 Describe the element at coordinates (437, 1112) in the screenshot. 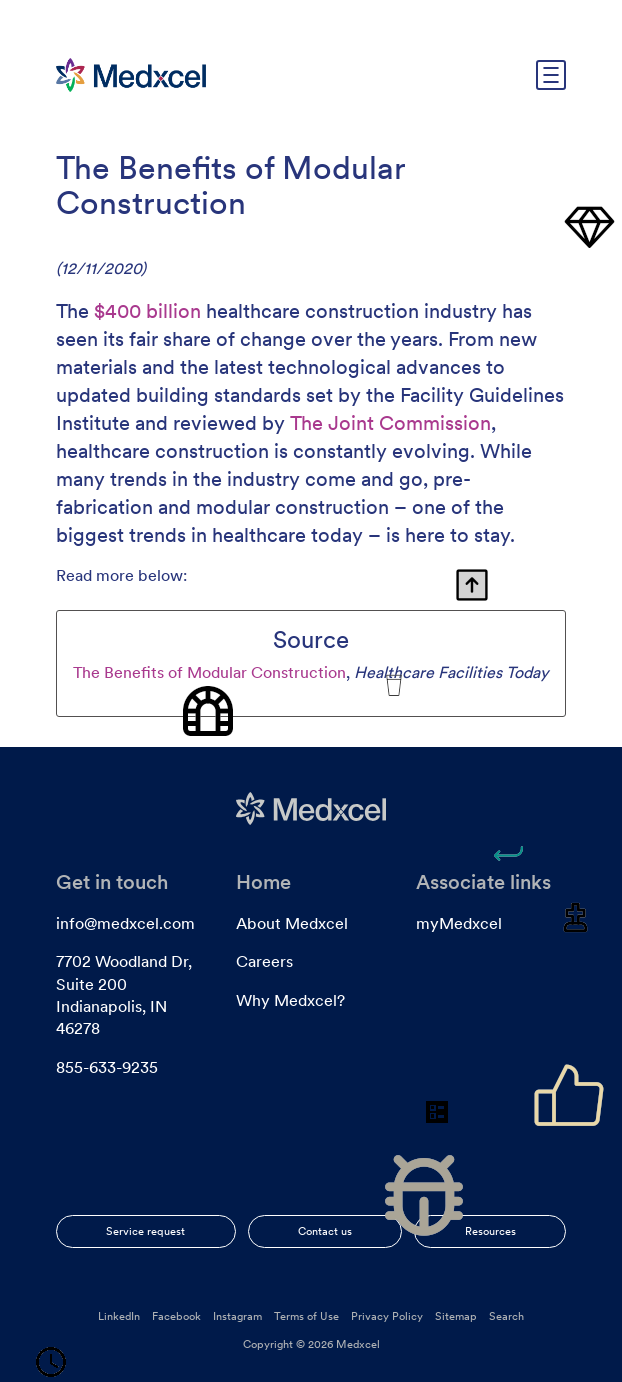

I see `view ballot or voting options` at that location.